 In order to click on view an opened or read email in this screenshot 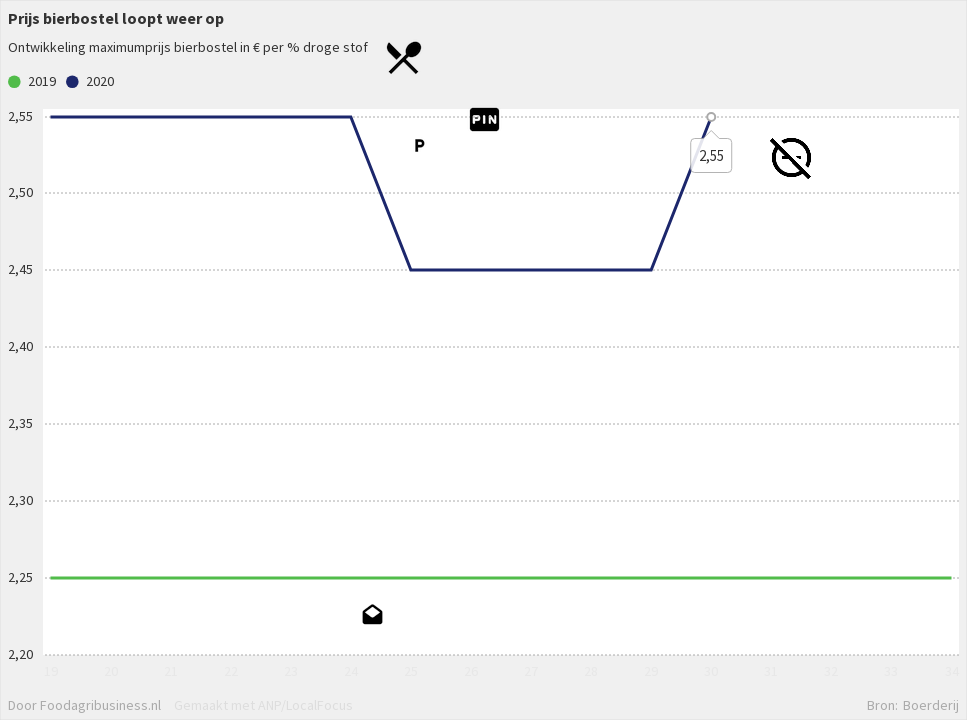, I will do `click(372, 615)`.